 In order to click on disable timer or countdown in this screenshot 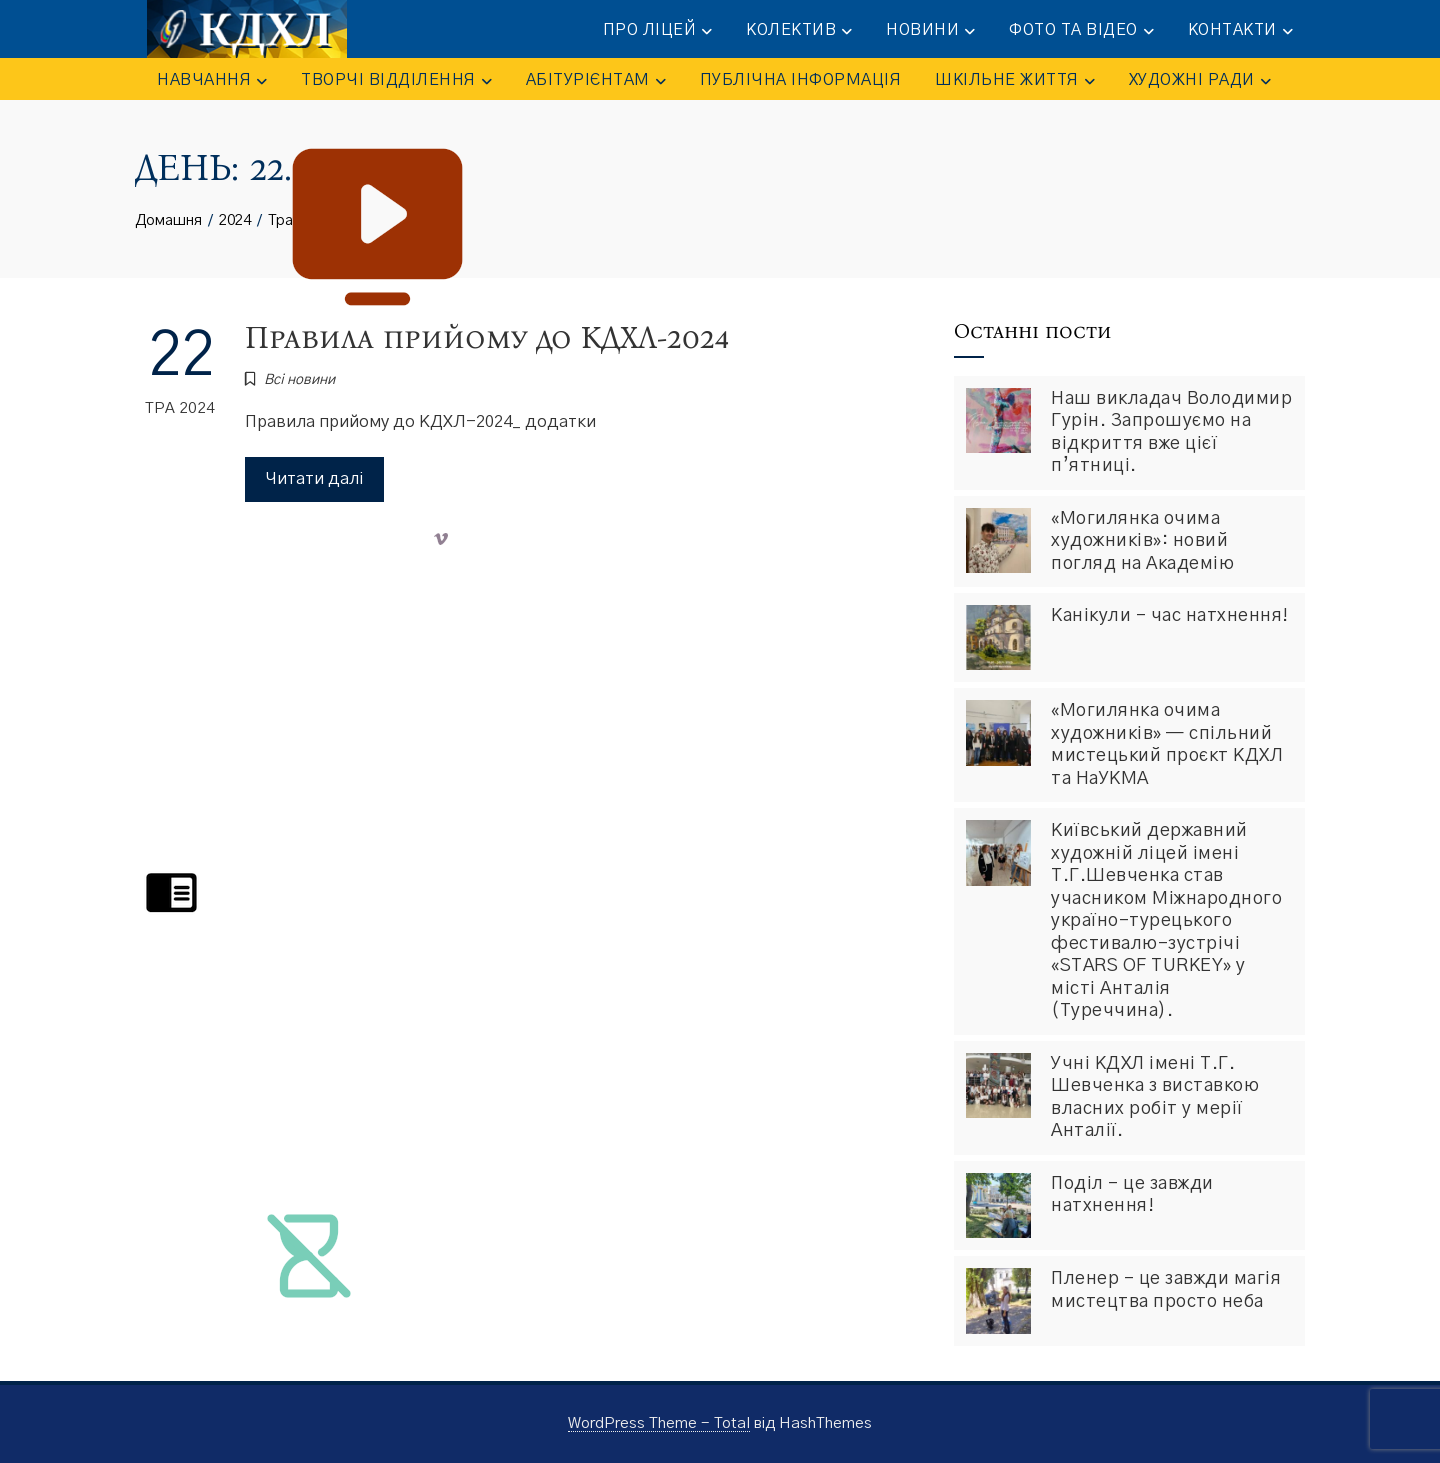, I will do `click(309, 1256)`.